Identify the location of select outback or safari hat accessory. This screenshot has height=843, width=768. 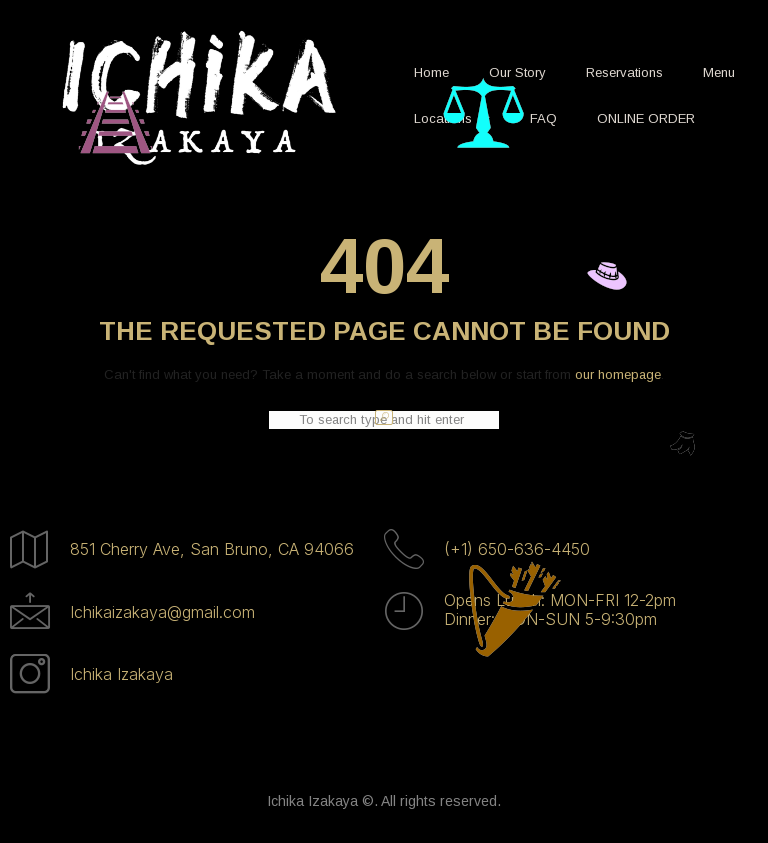
(607, 276).